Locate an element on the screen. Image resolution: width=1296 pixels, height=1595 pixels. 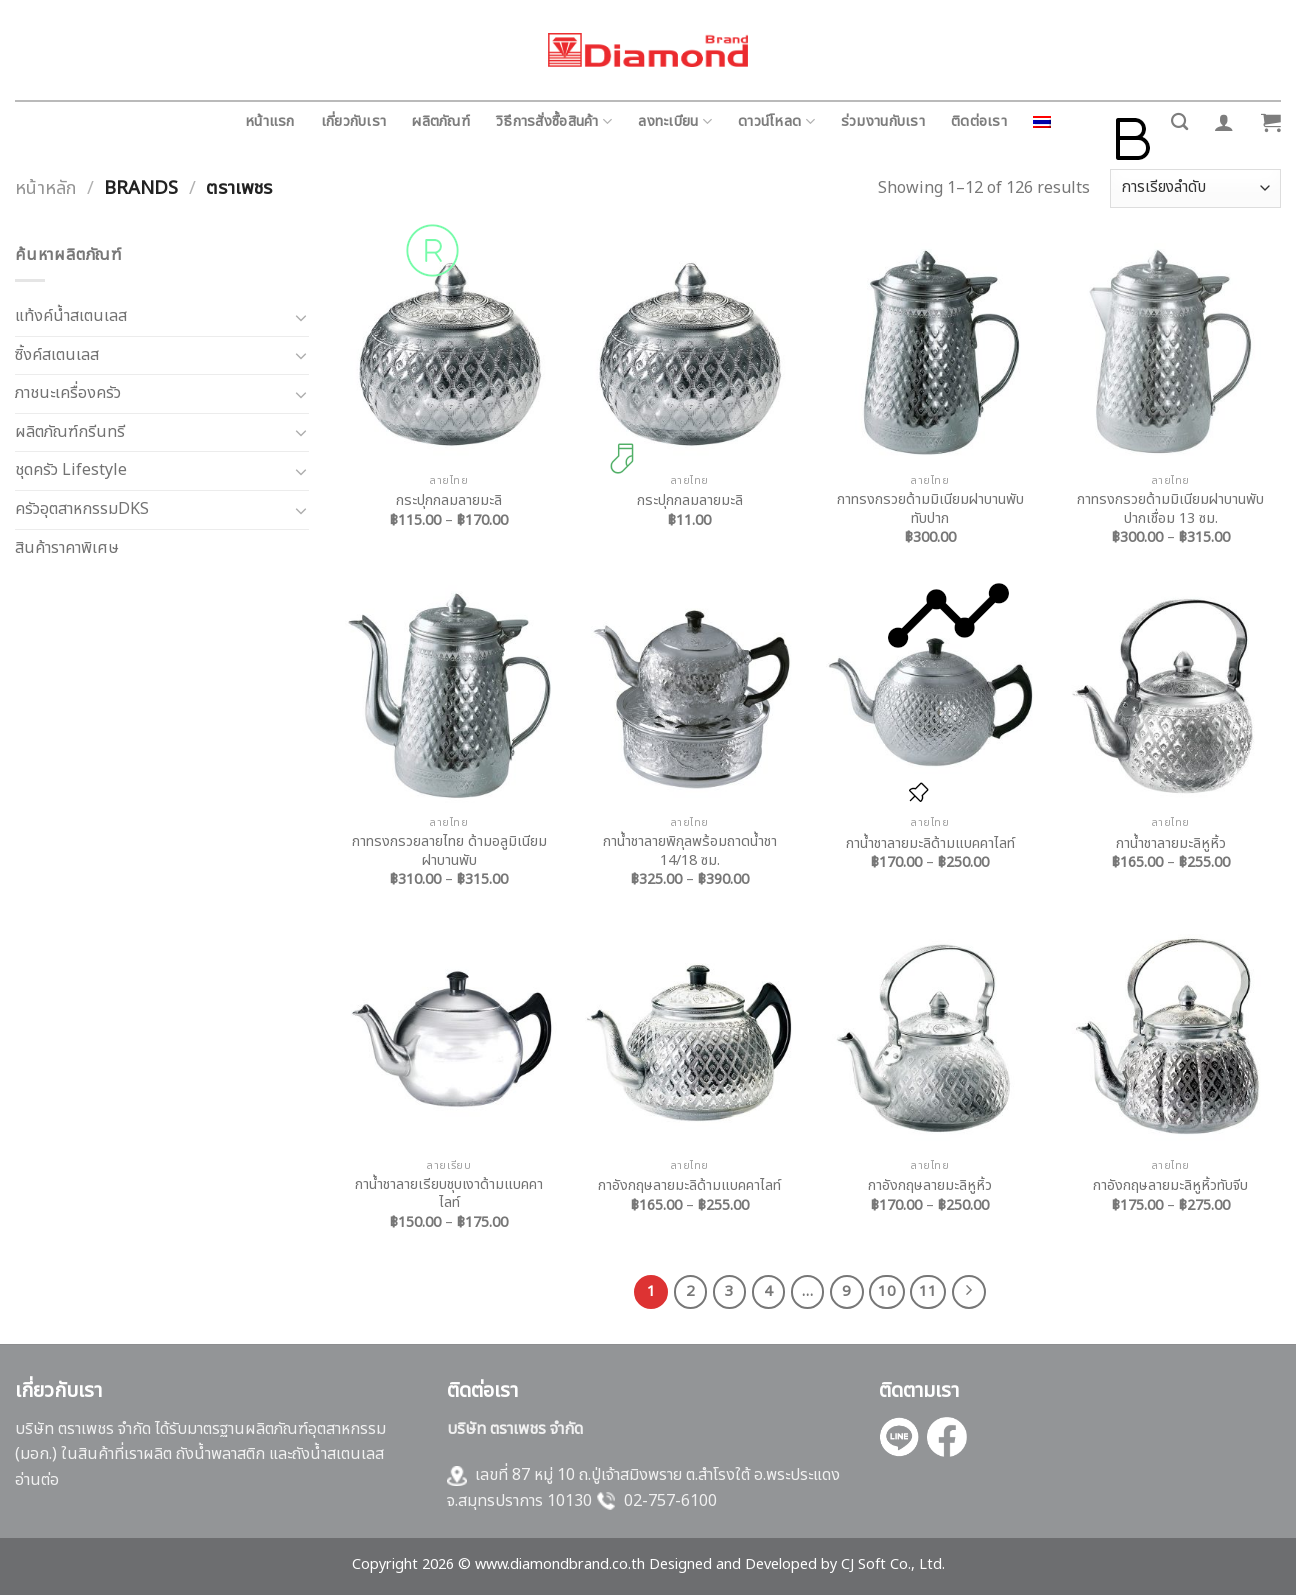
indicates registered trademark status is located at coordinates (432, 250).